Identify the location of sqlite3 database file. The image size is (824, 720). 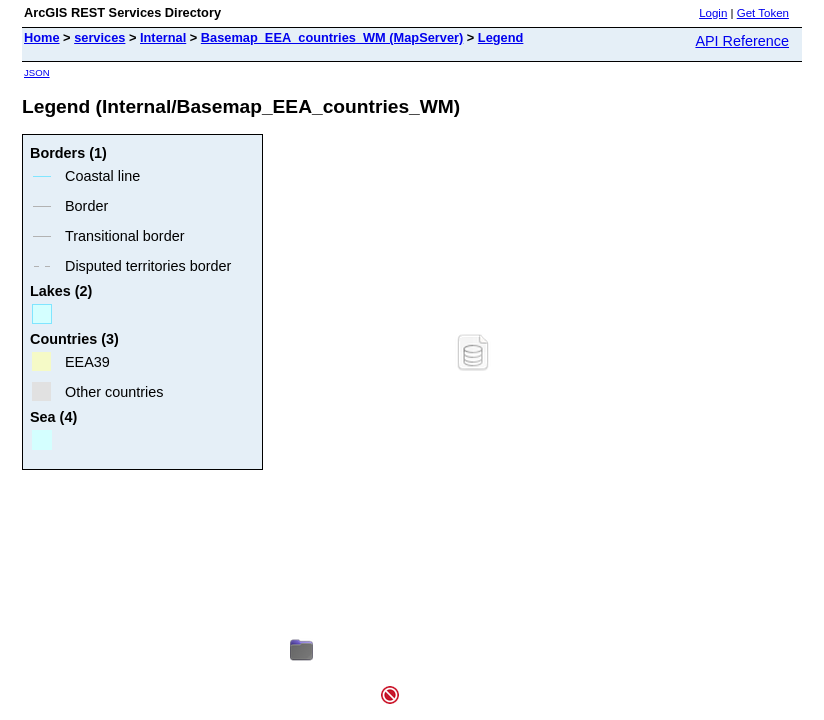
(473, 352).